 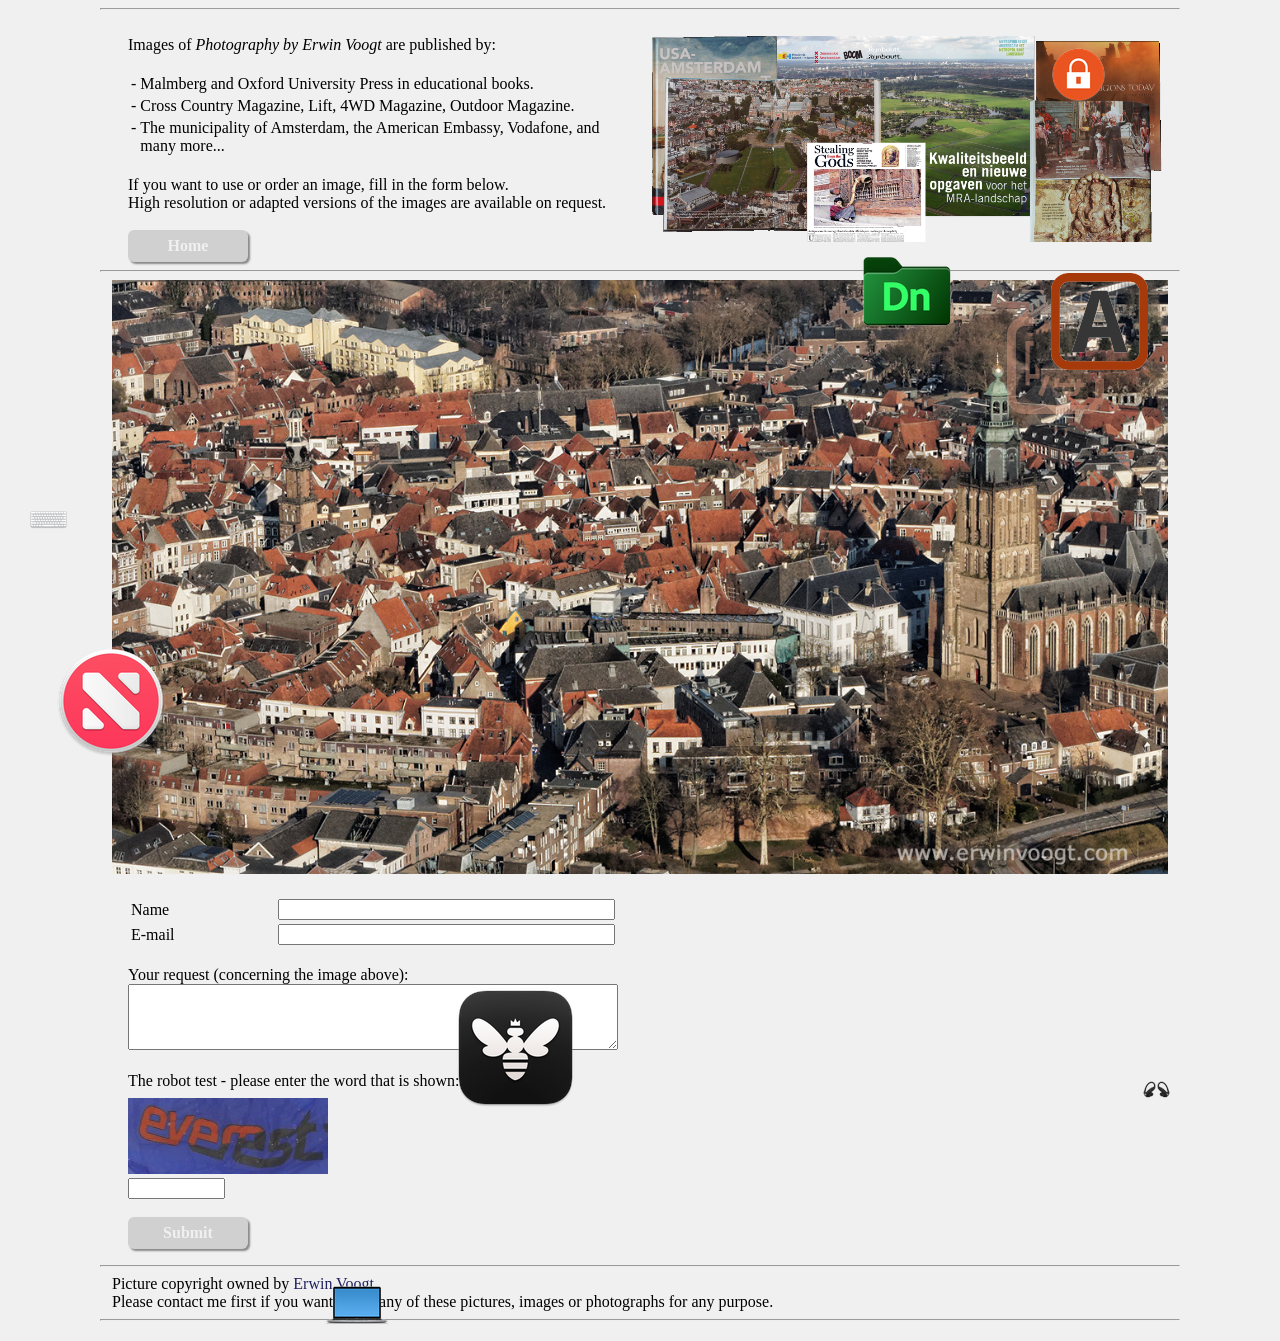 What do you see at coordinates (1078, 74) in the screenshot?
I see `lock screen brightness at current level` at bounding box center [1078, 74].